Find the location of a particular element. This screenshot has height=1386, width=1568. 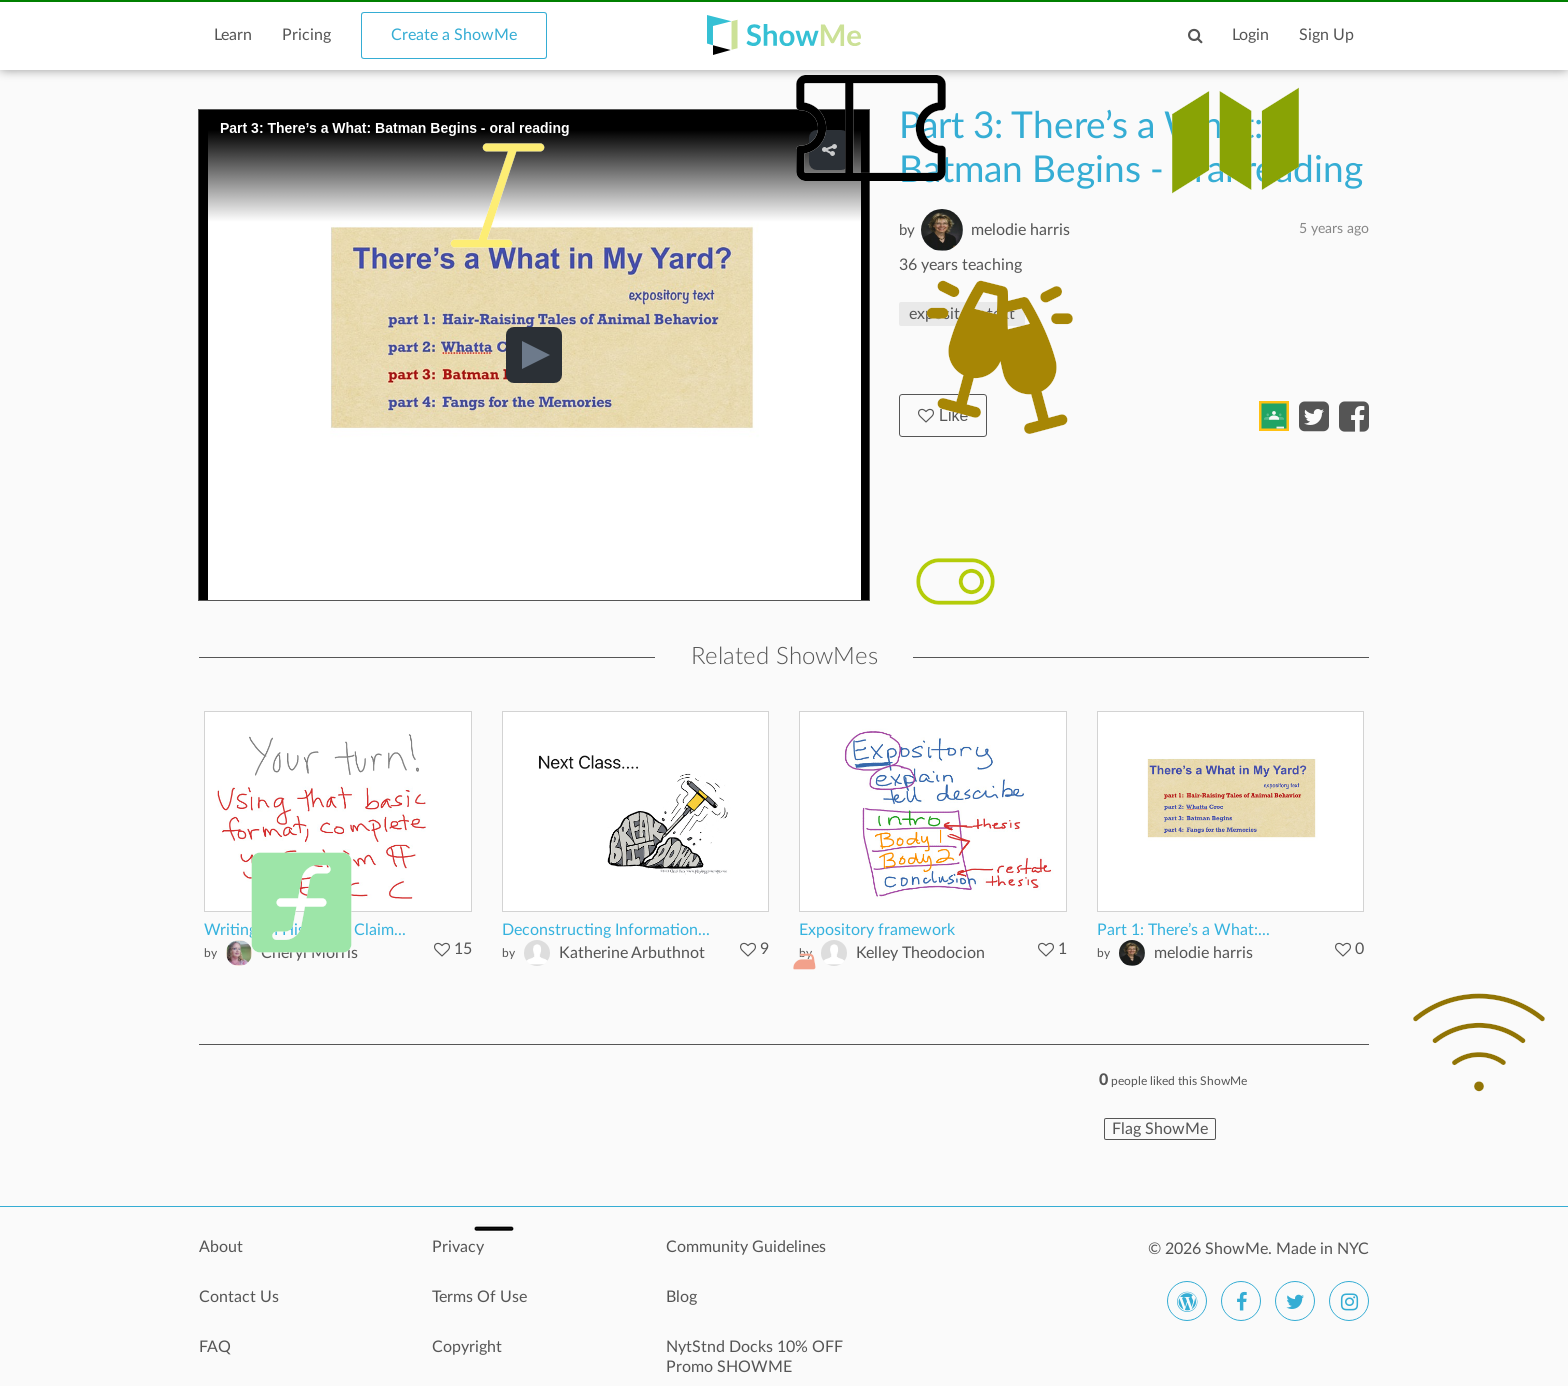

toggle a setting on is located at coordinates (955, 581).